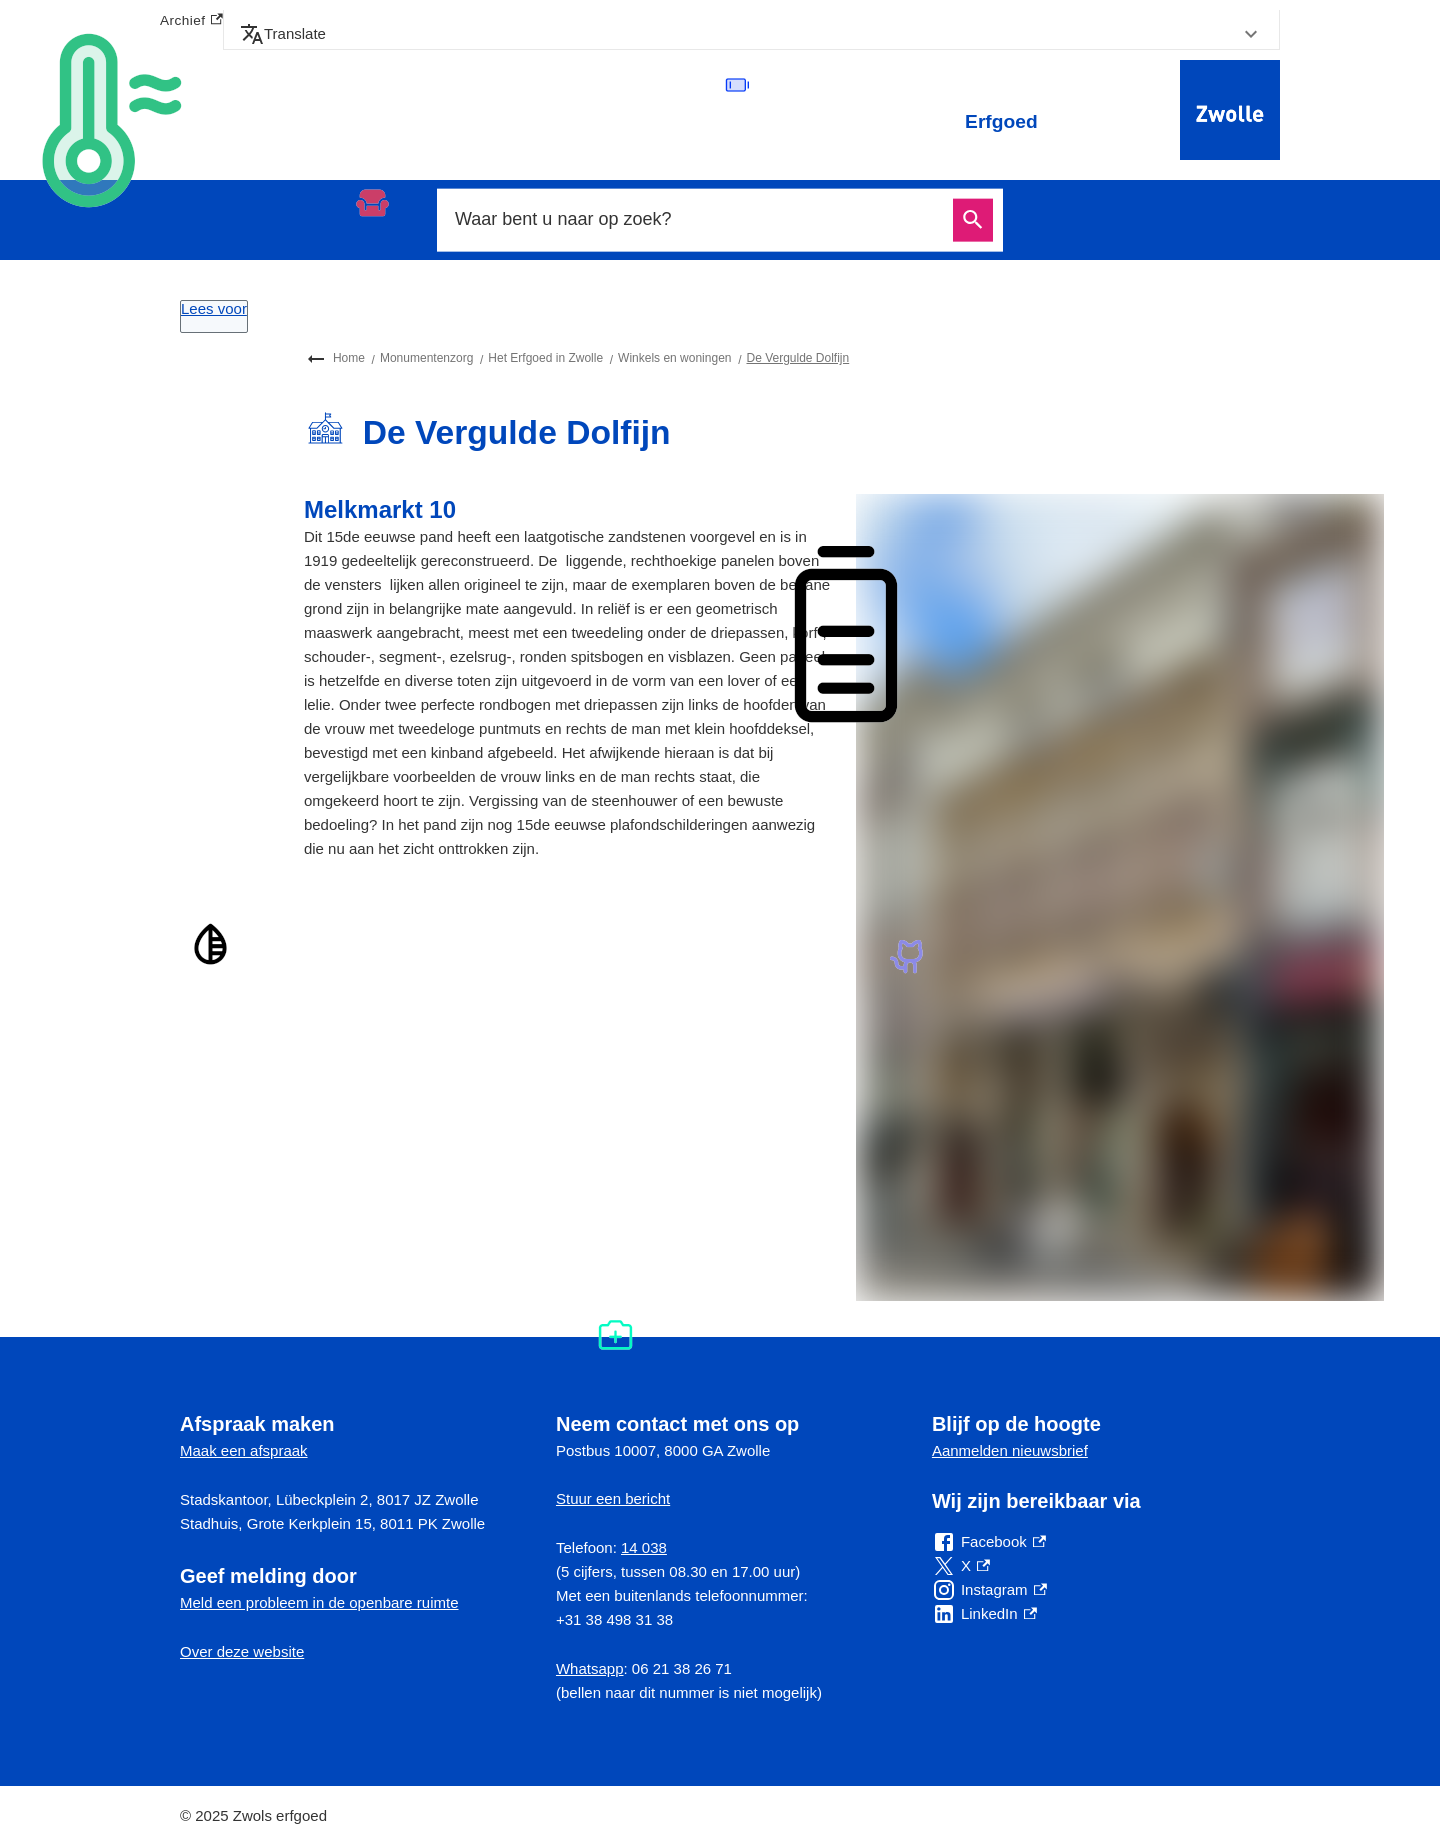 This screenshot has width=1440, height=1846. Describe the element at coordinates (737, 85) in the screenshot. I see `indicates low battery level` at that location.